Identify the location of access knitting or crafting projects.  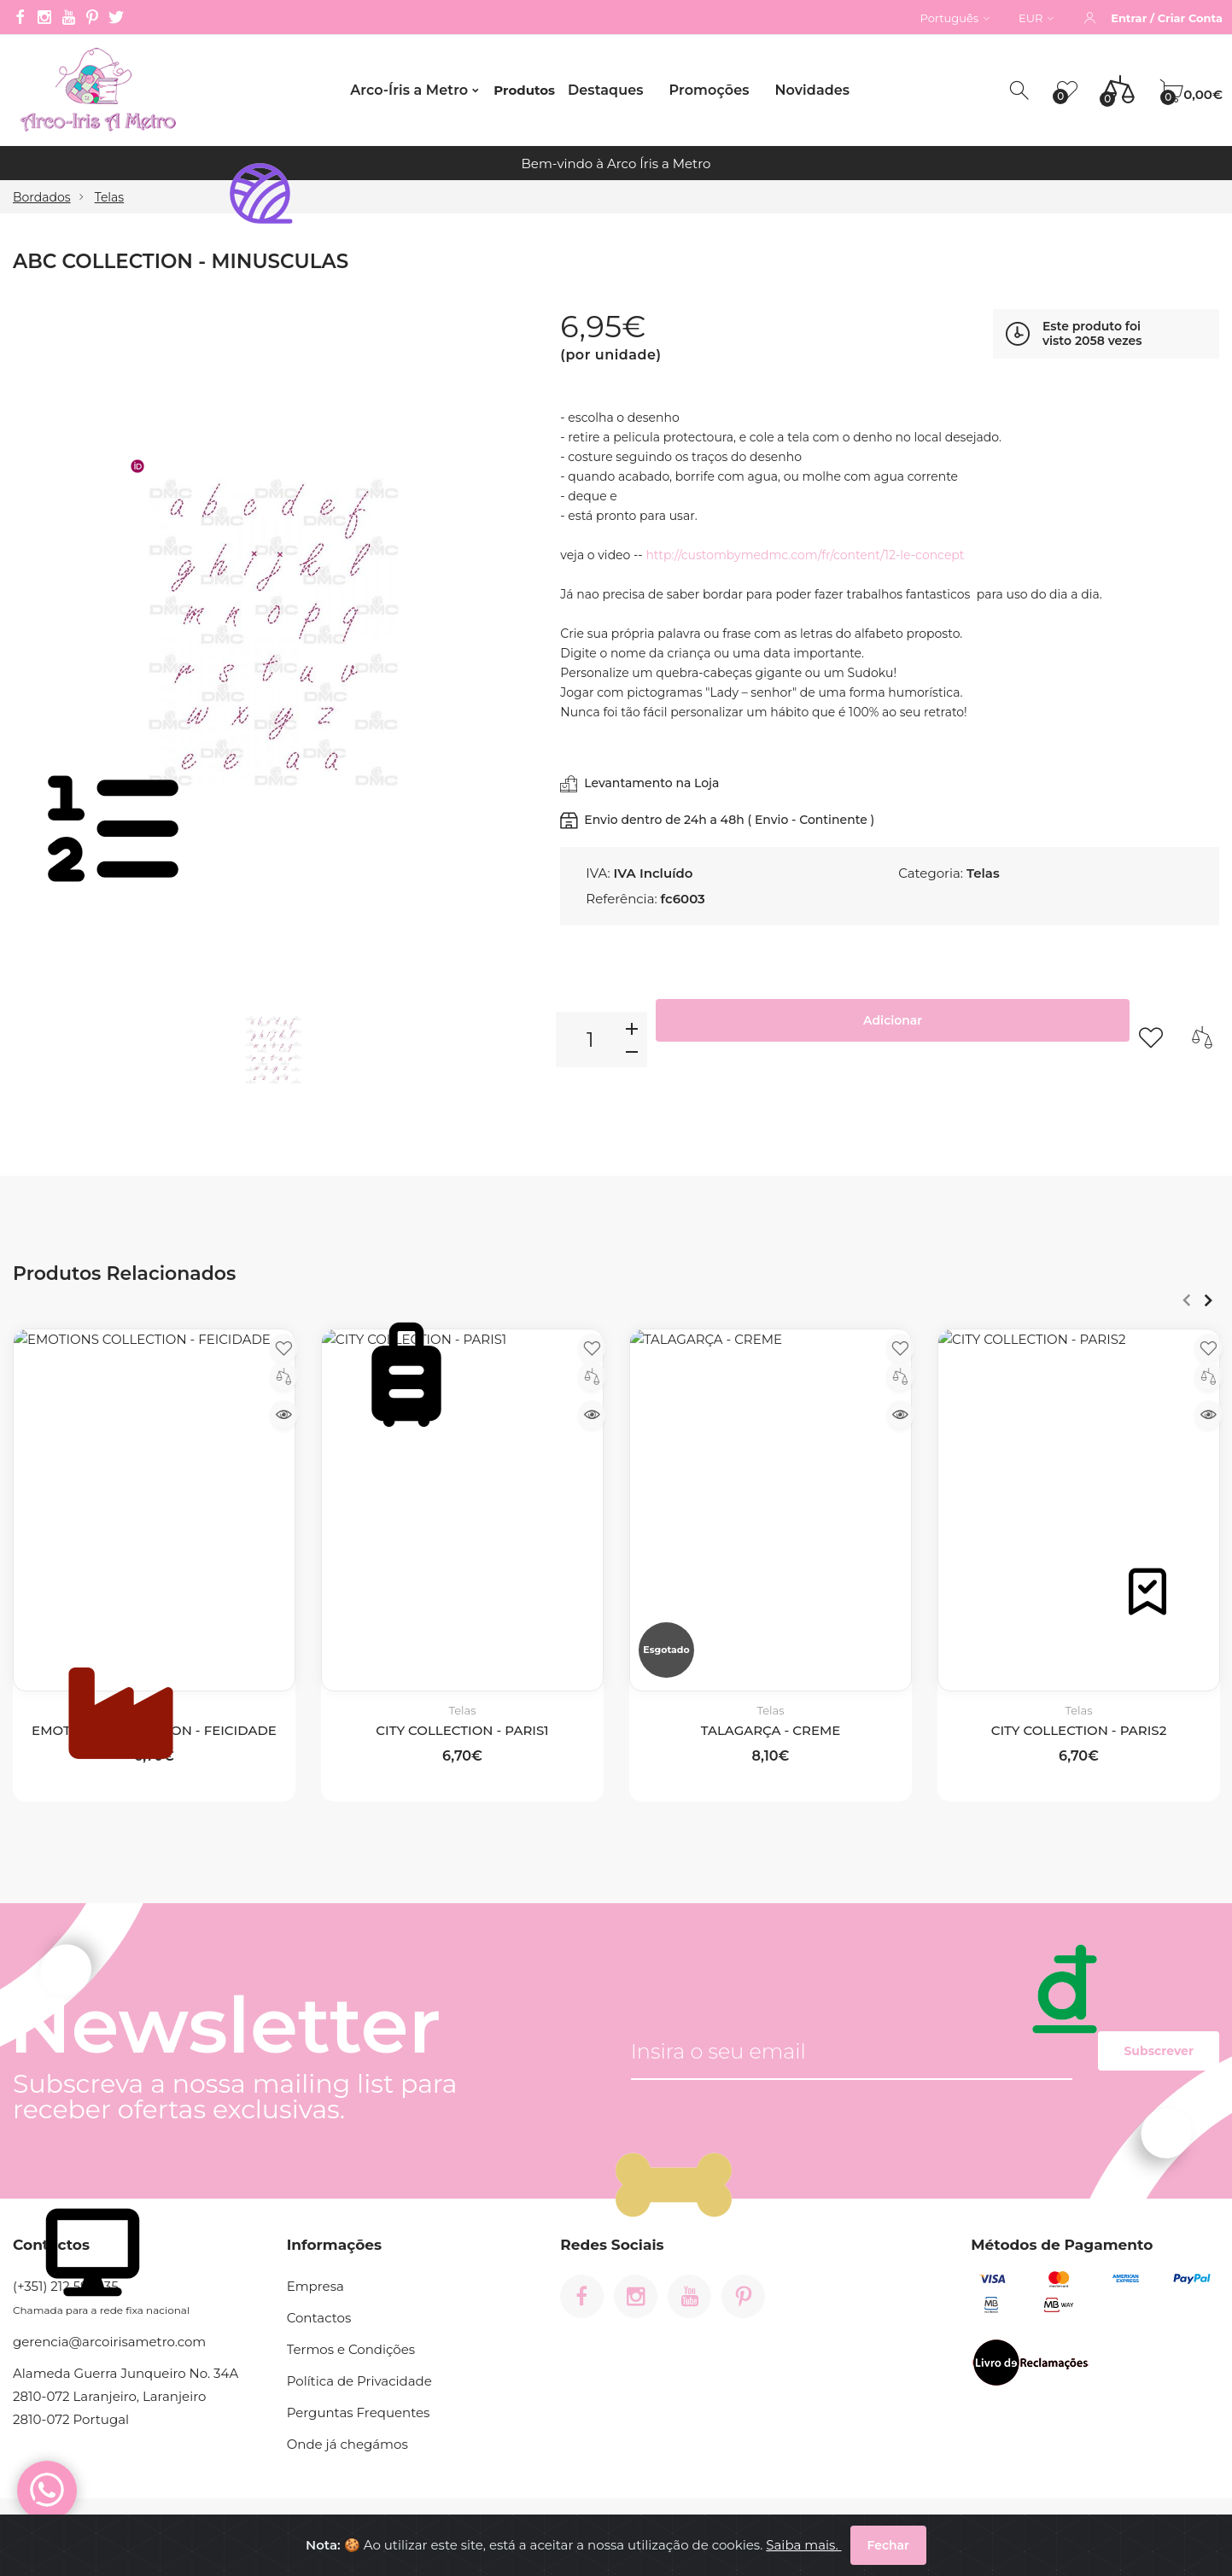
(260, 193).